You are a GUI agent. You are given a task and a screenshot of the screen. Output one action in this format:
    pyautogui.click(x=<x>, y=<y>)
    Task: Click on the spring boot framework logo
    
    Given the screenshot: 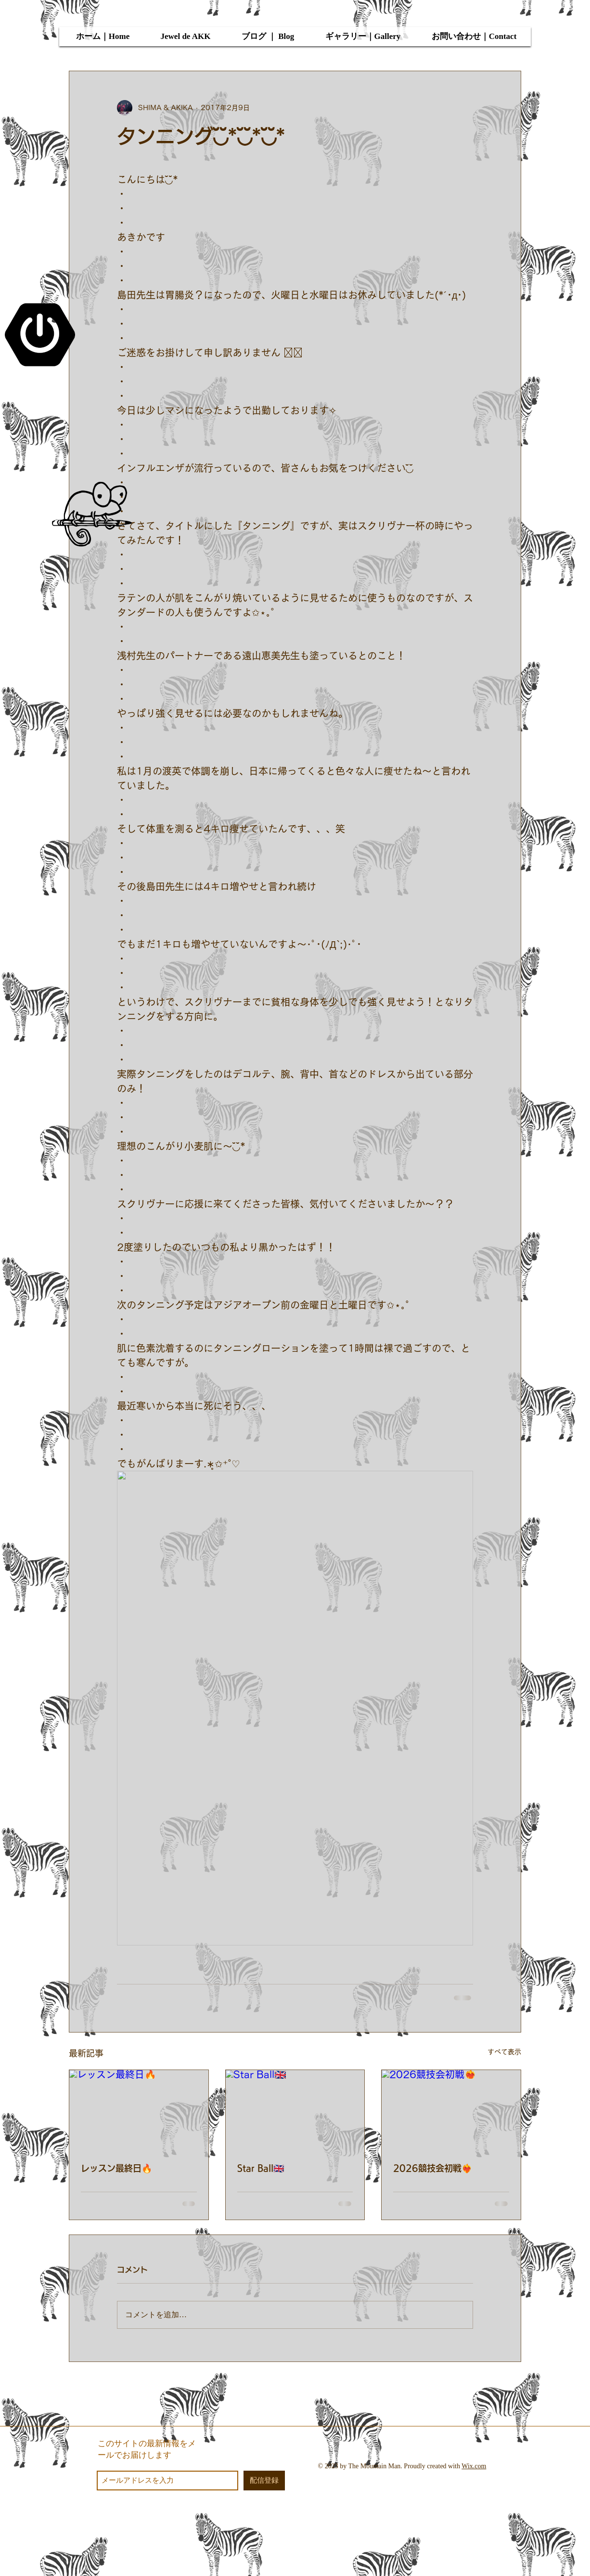 What is the action you would take?
    pyautogui.click(x=40, y=335)
    